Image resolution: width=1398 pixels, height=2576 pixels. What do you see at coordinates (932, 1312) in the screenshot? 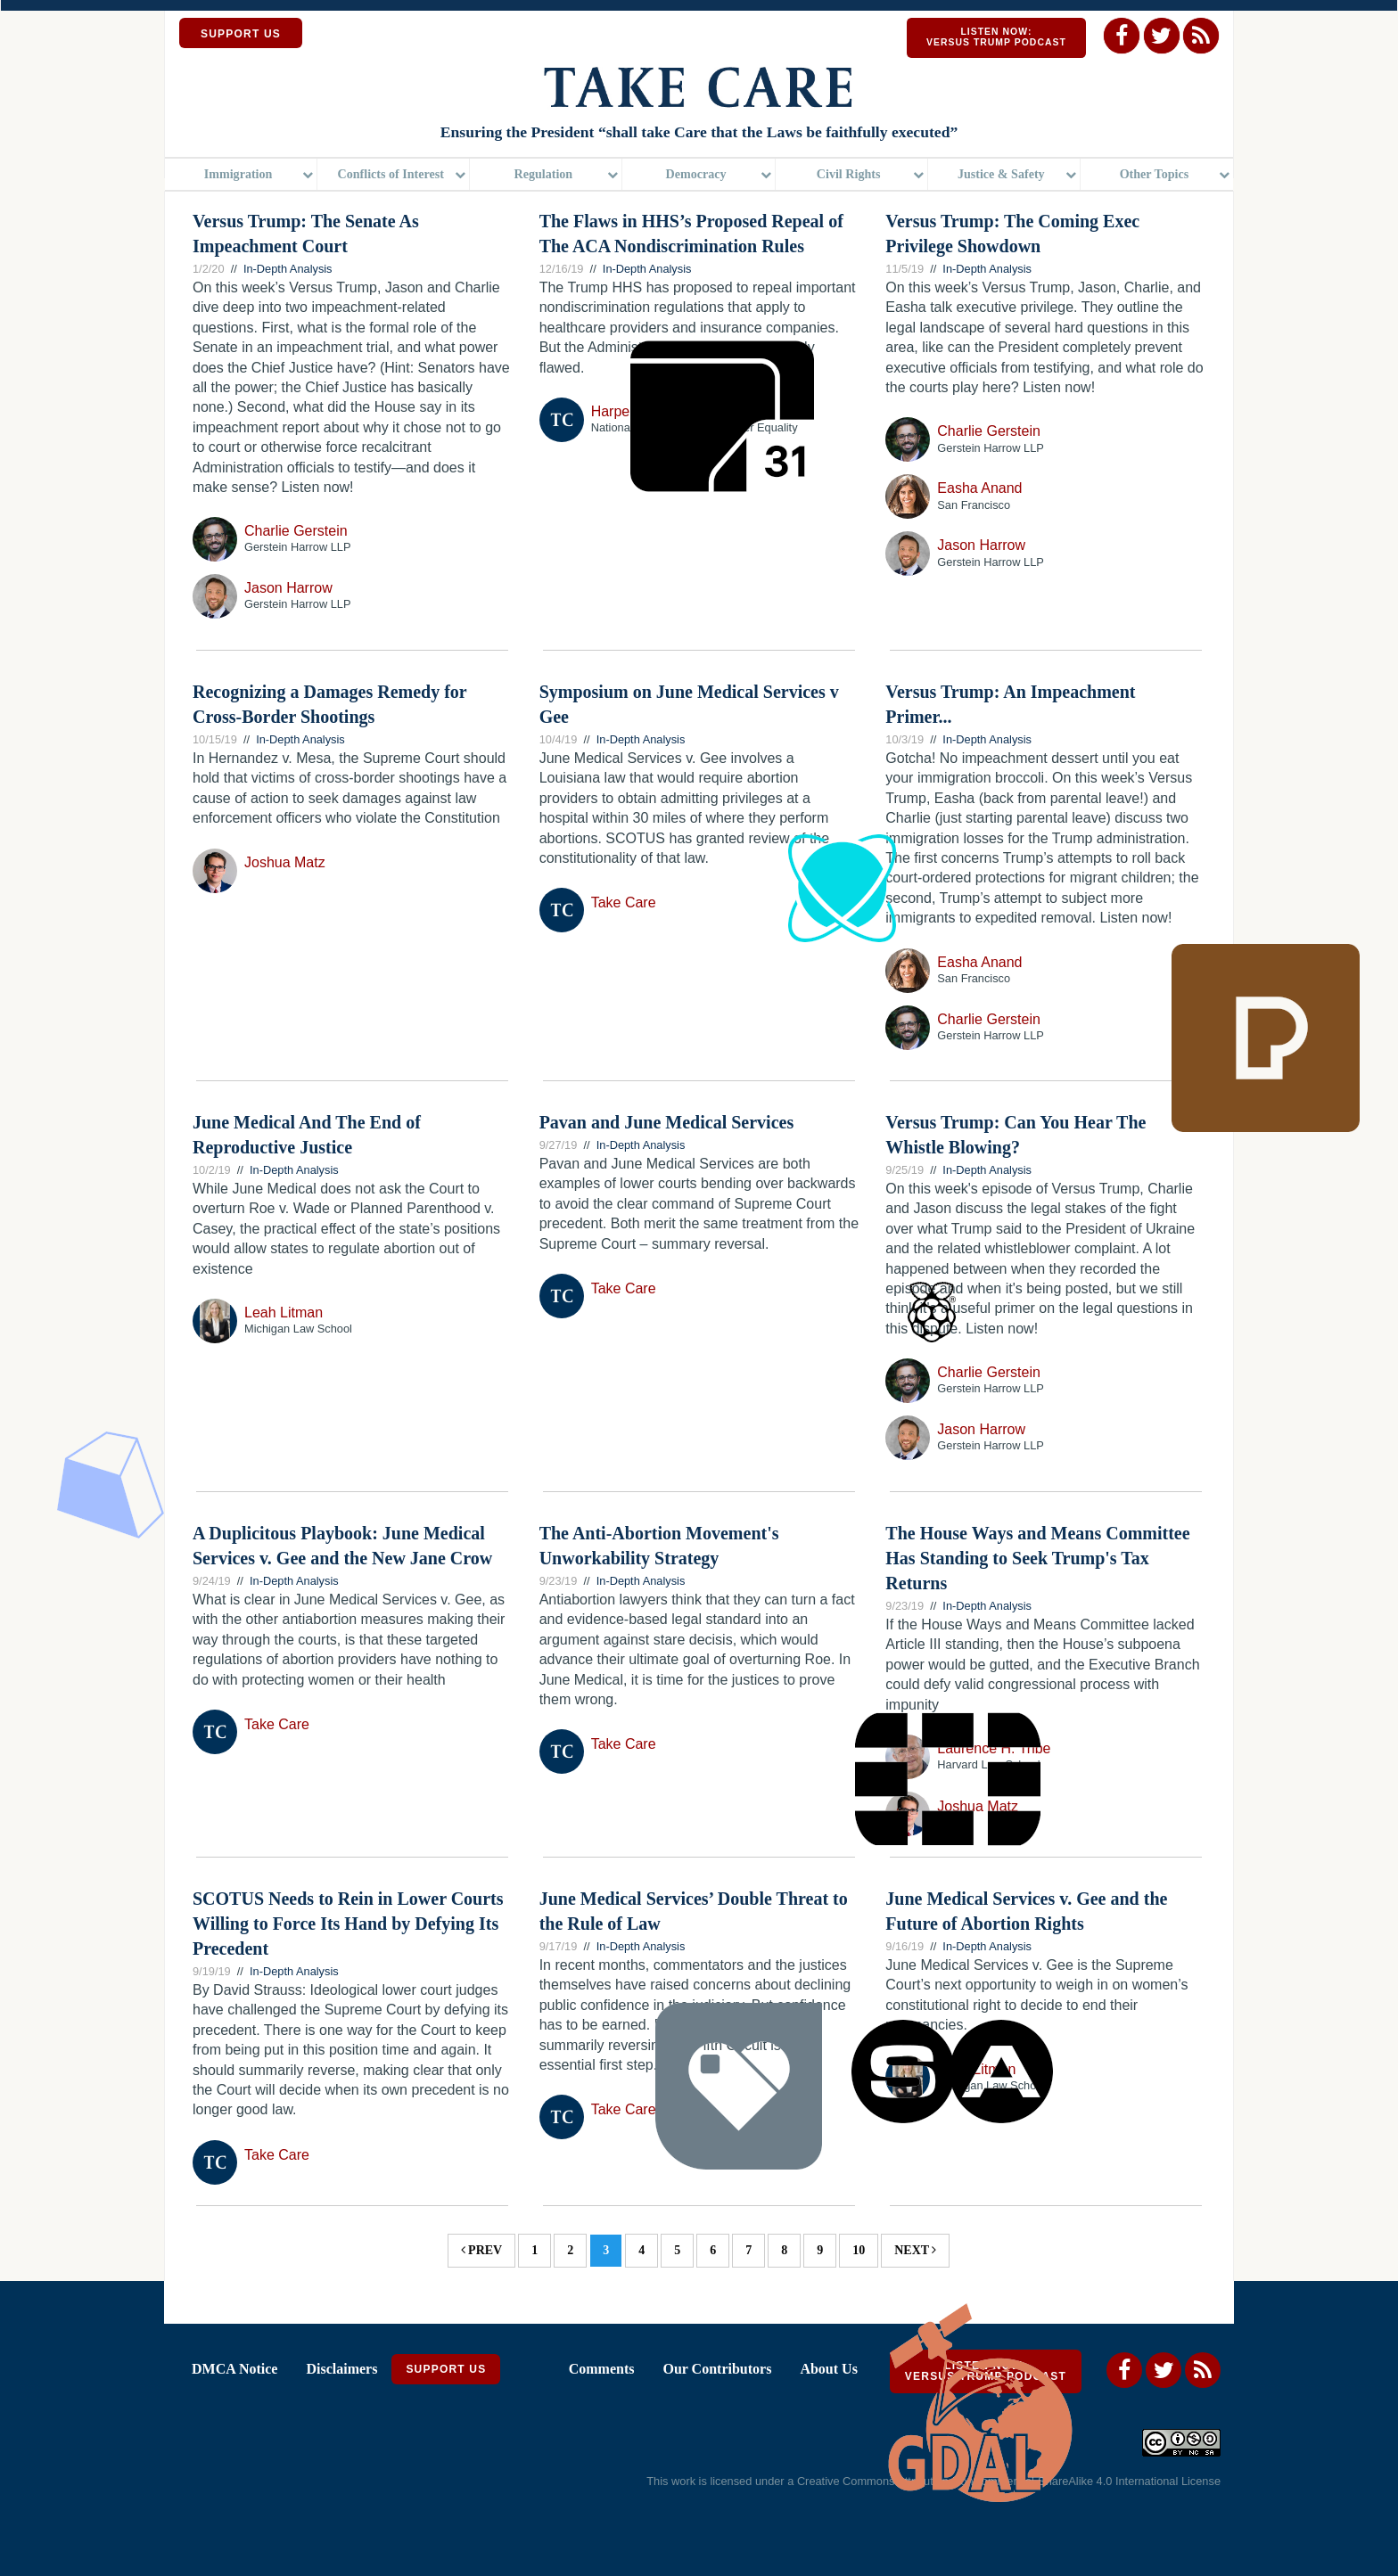
I see `Raspberry Pi brand logo` at bounding box center [932, 1312].